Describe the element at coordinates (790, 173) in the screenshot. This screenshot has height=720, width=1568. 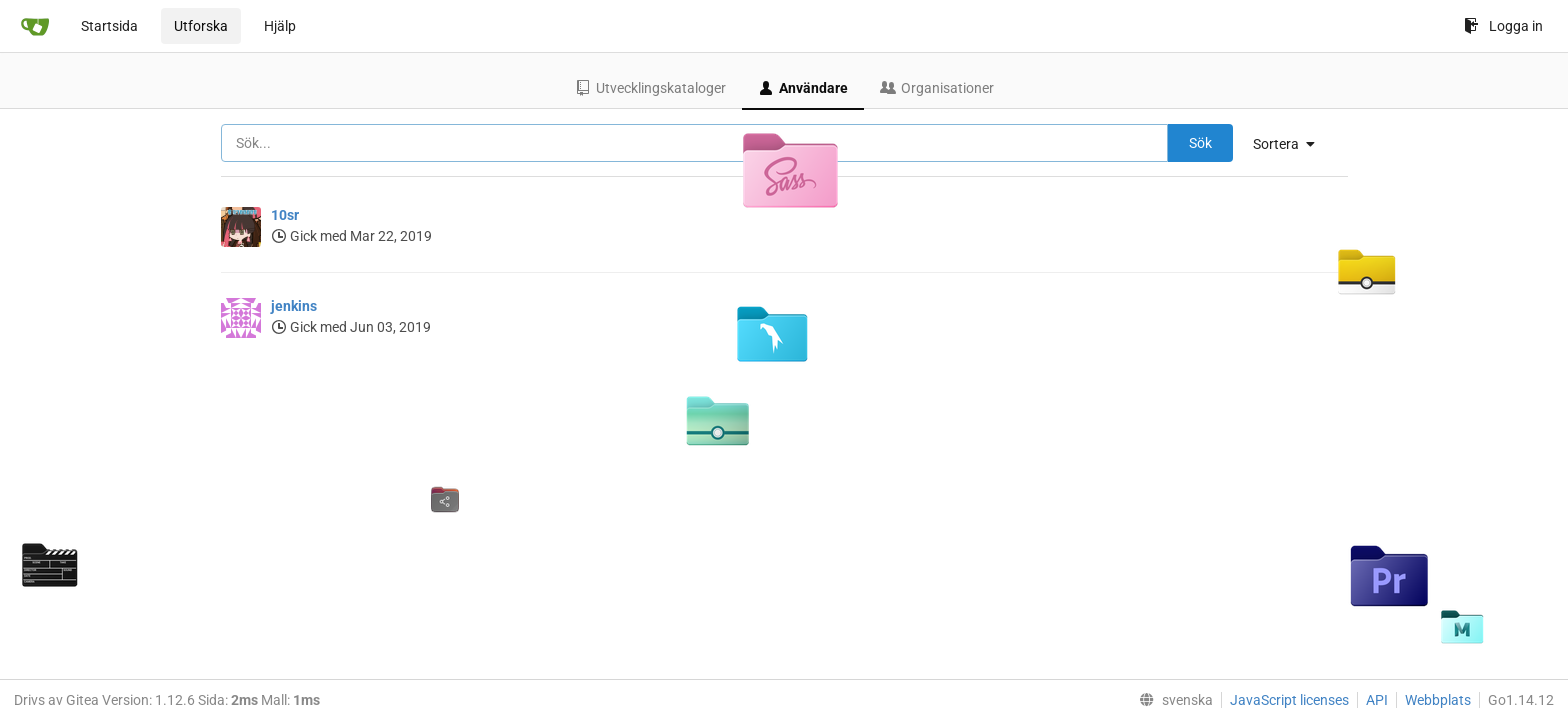
I see `folder containing sass stylesheet files` at that location.